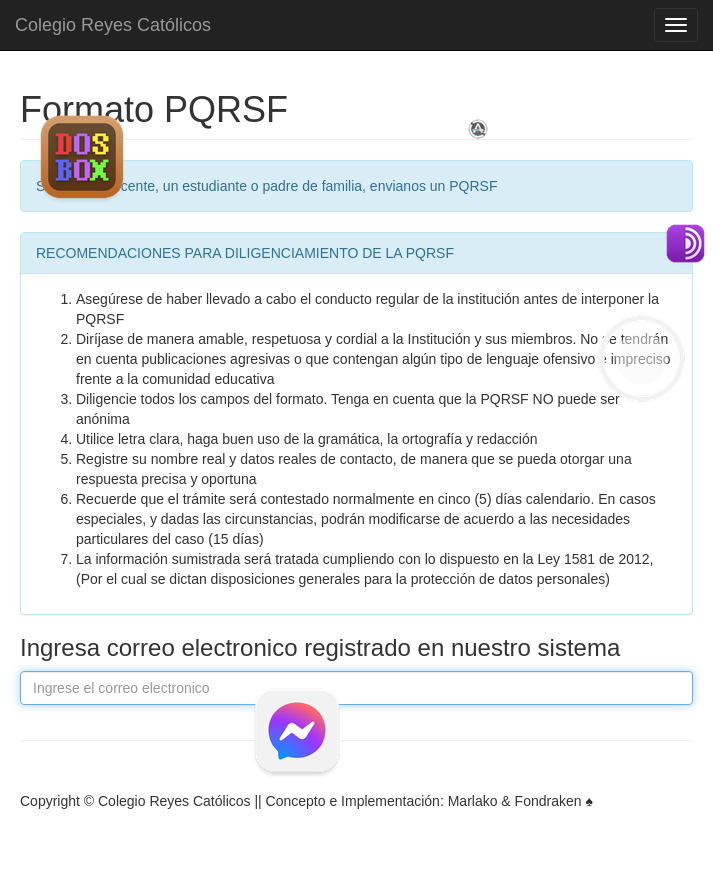  What do you see at coordinates (685, 243) in the screenshot?
I see `launch tor browser for private browsing` at bounding box center [685, 243].